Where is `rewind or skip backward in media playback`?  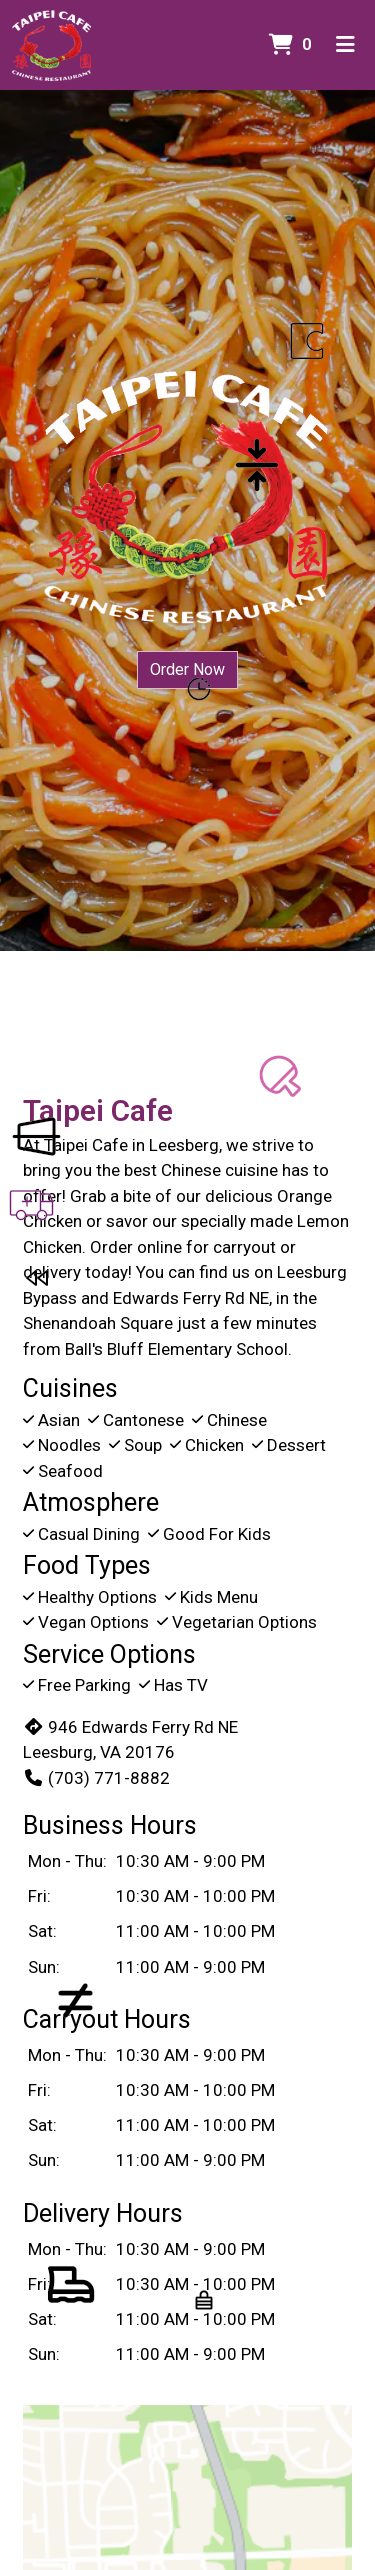
rewind or skip backward in media playback is located at coordinates (37, 1278).